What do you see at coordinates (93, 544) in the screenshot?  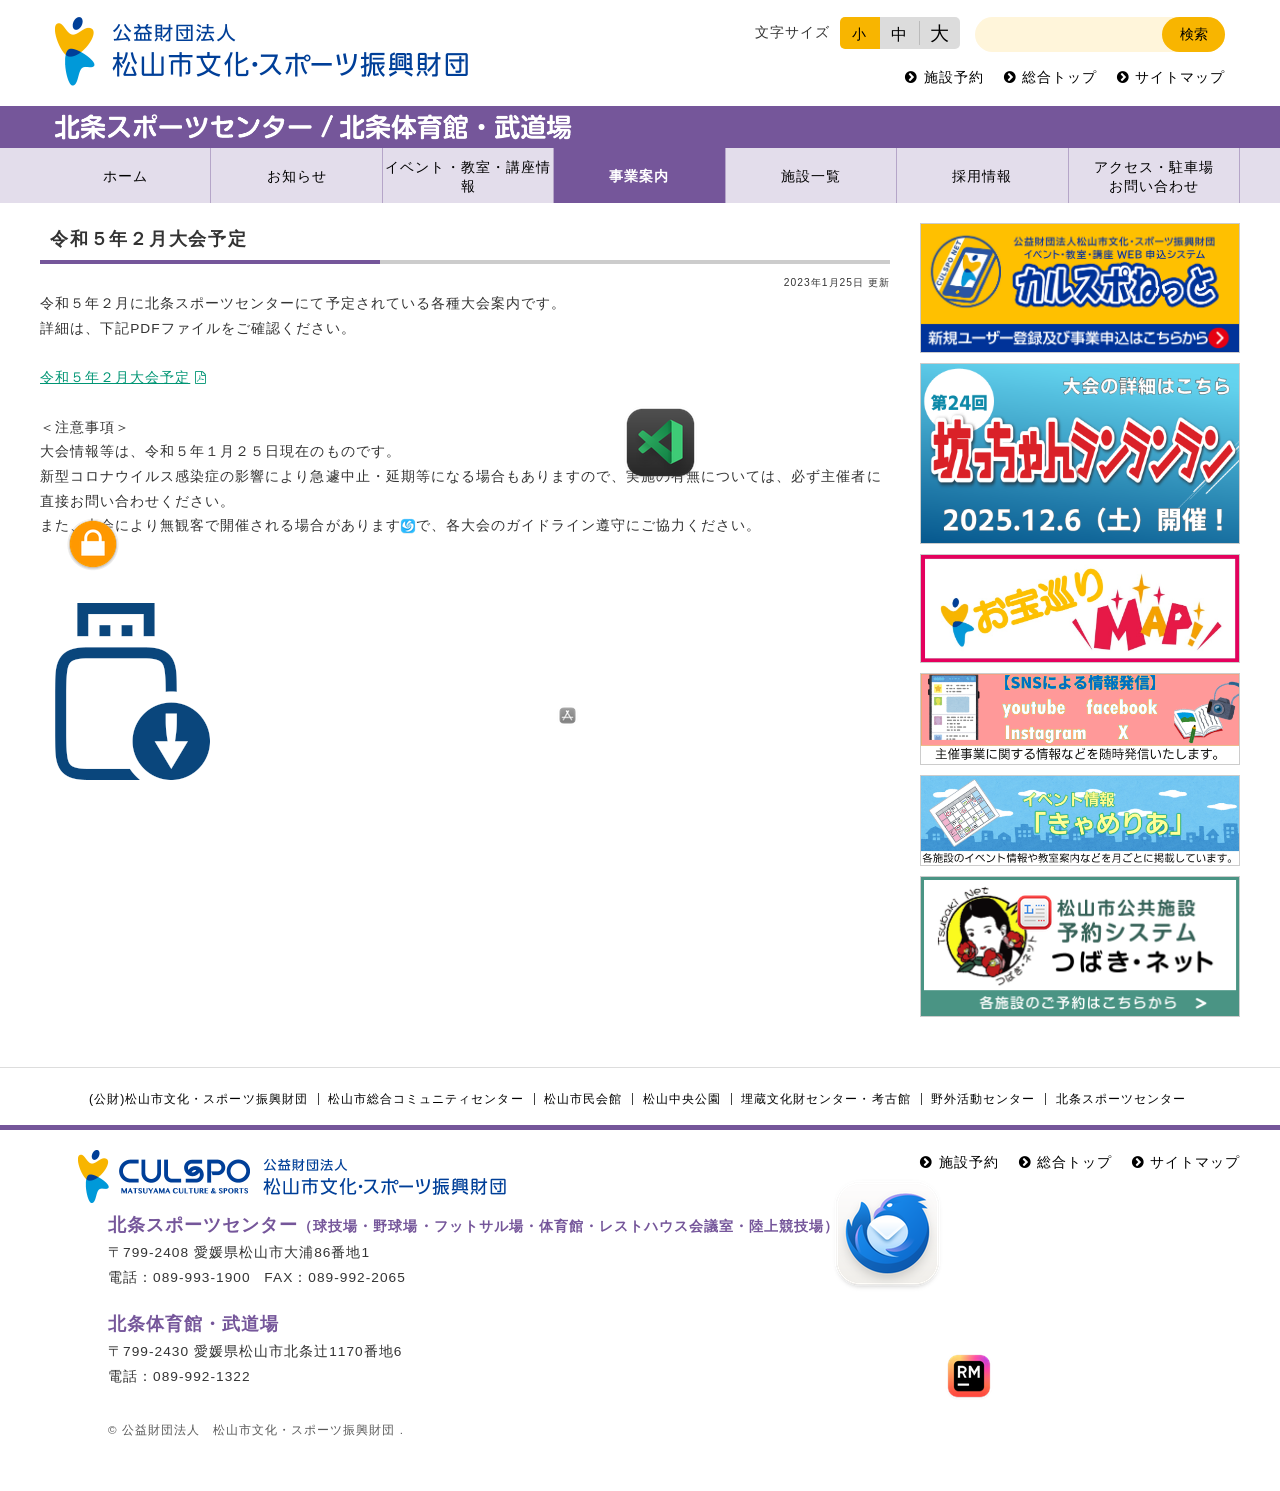 I see `indicates a file or folder is read-only` at bounding box center [93, 544].